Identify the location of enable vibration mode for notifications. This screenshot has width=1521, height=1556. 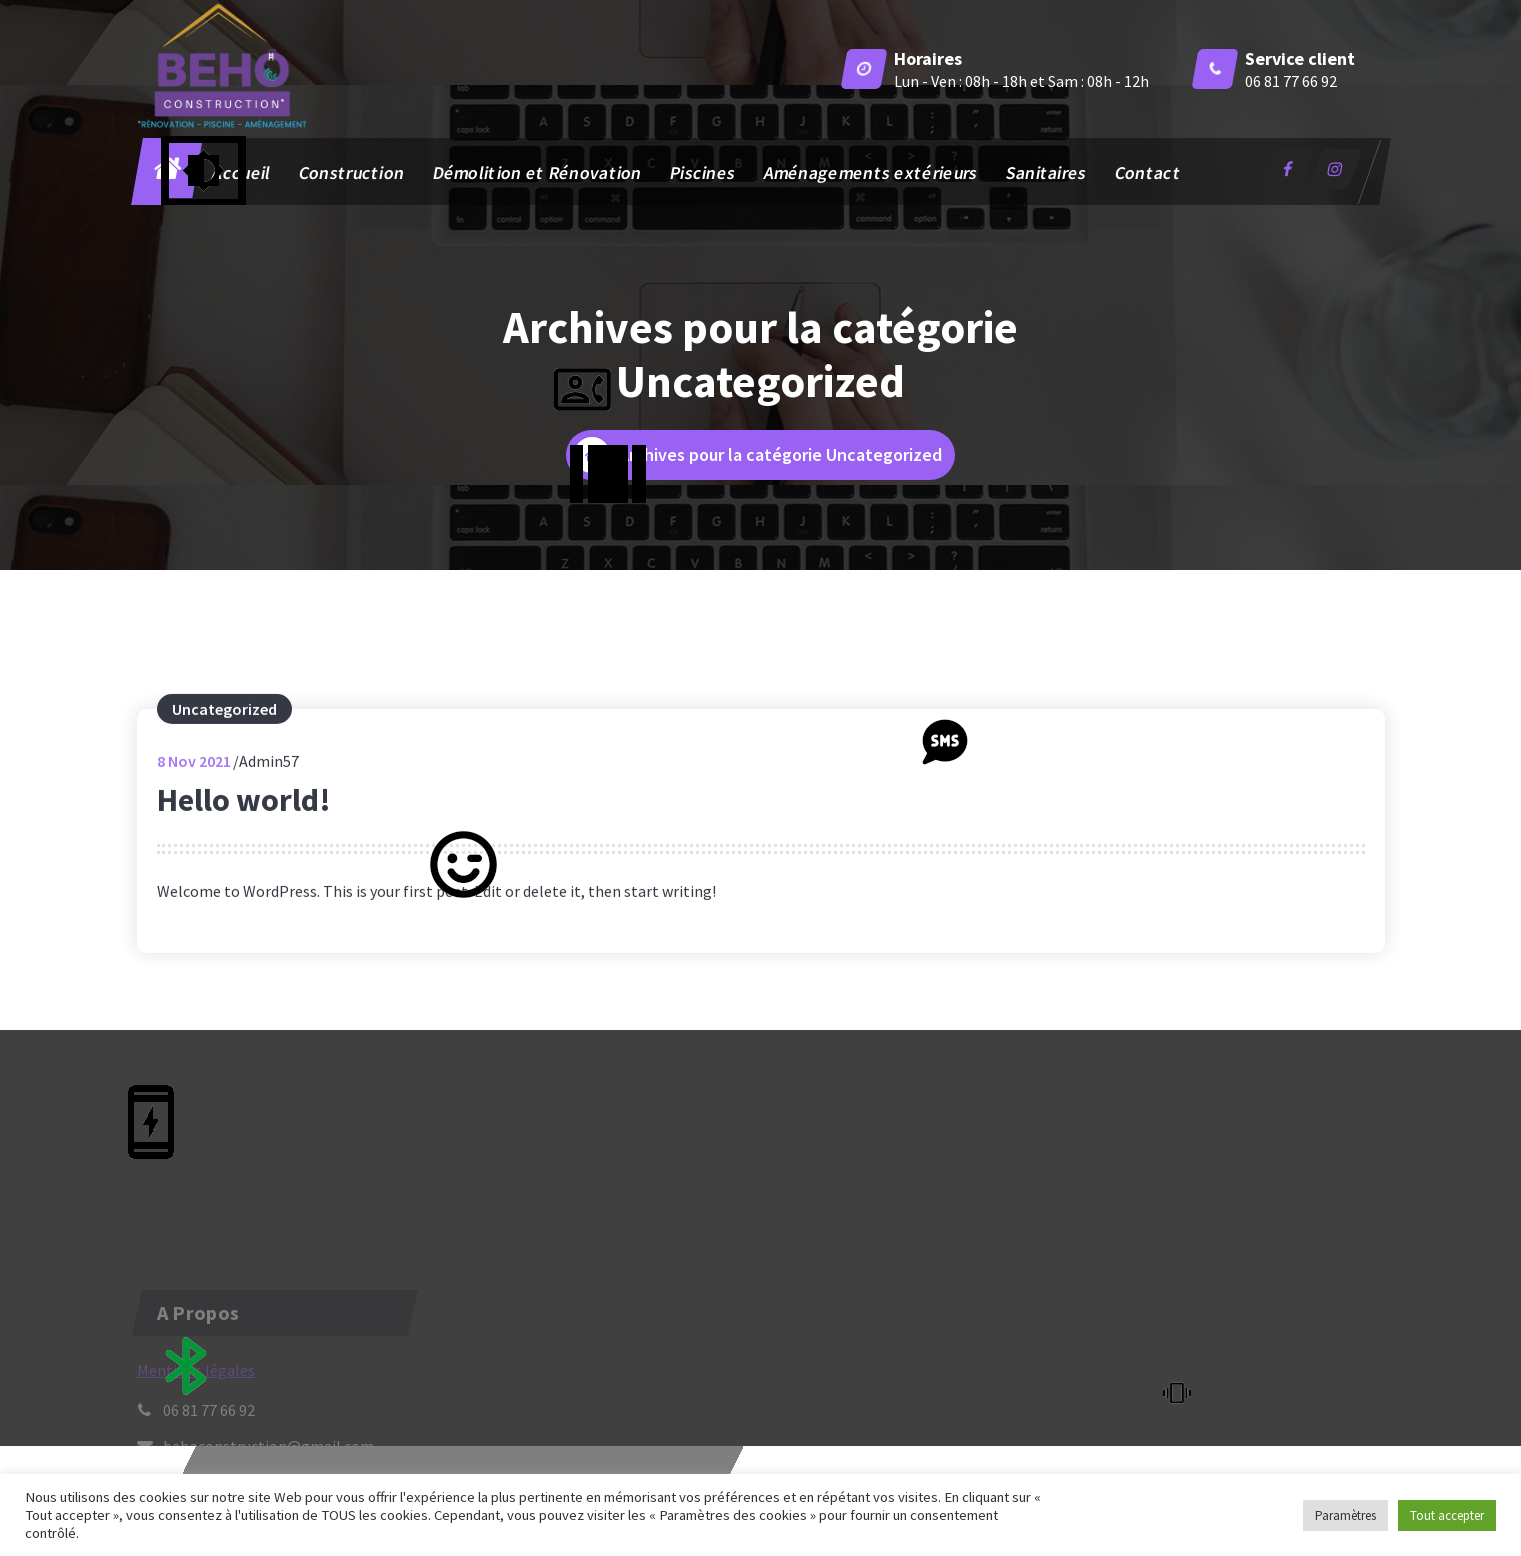
(1177, 1393).